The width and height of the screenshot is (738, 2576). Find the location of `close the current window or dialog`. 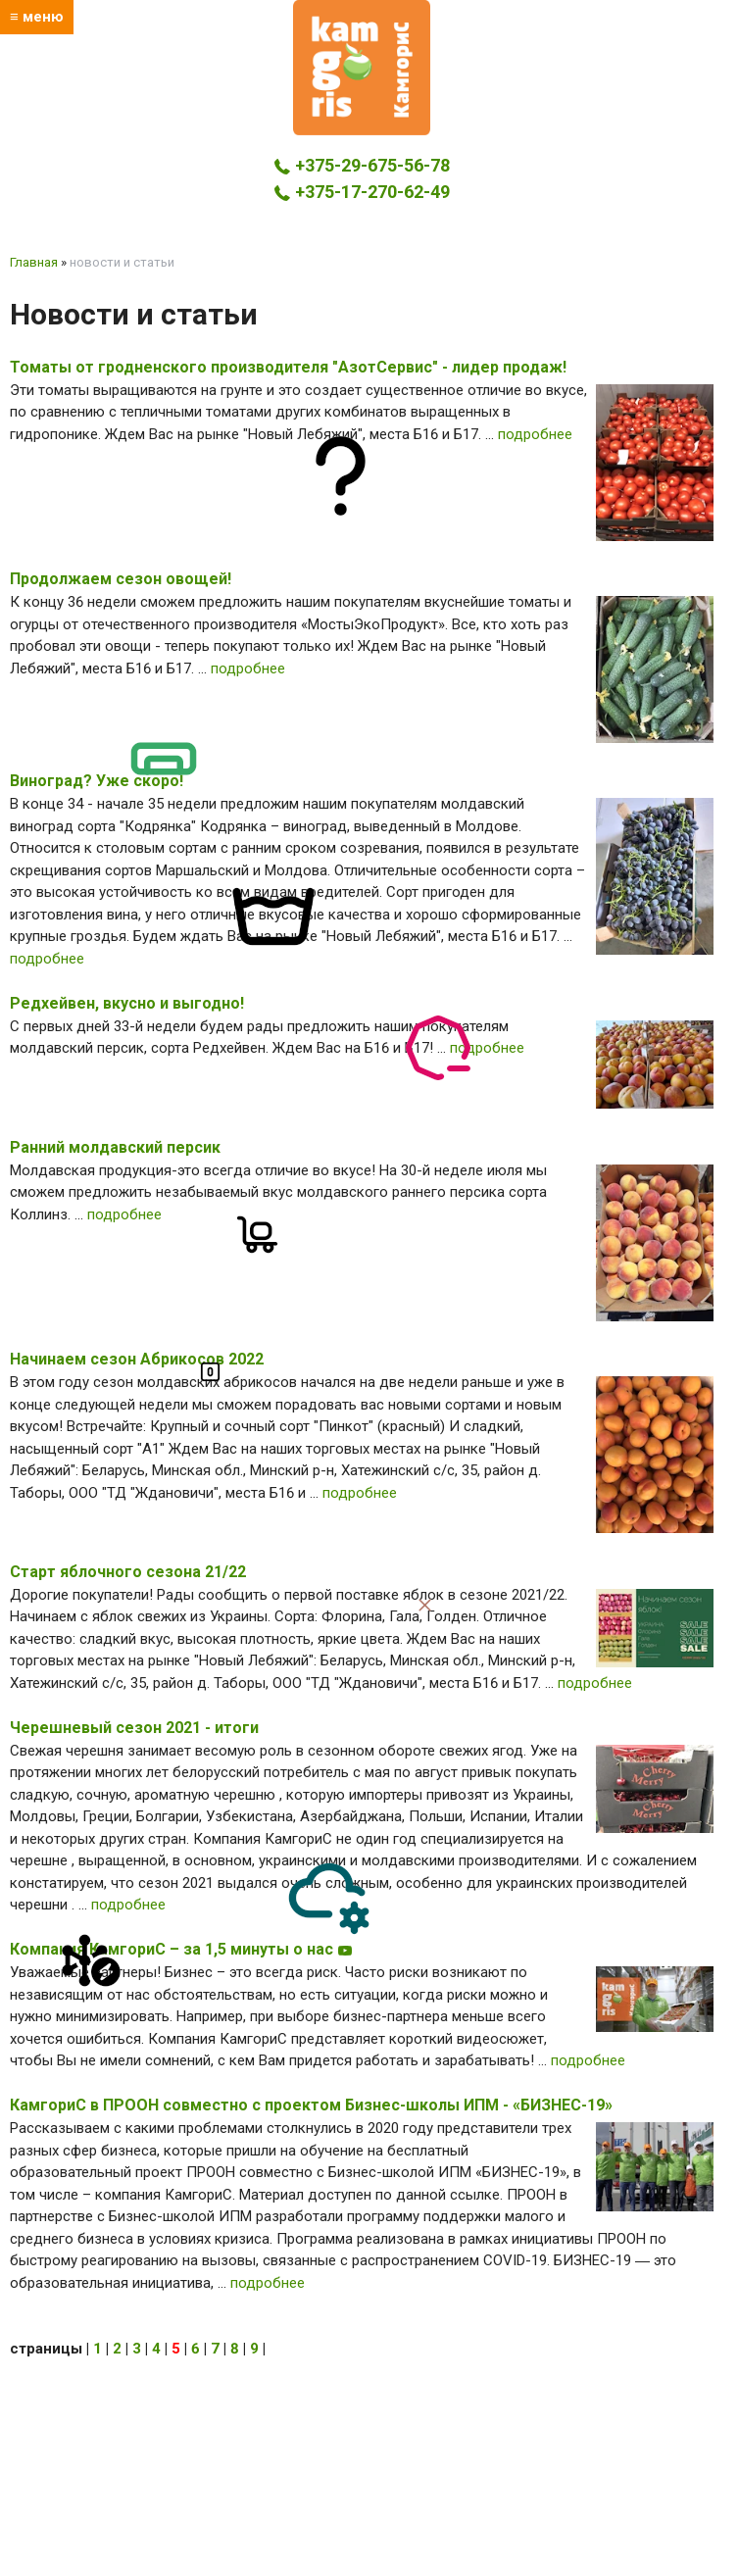

close the current window or dialog is located at coordinates (424, 1605).